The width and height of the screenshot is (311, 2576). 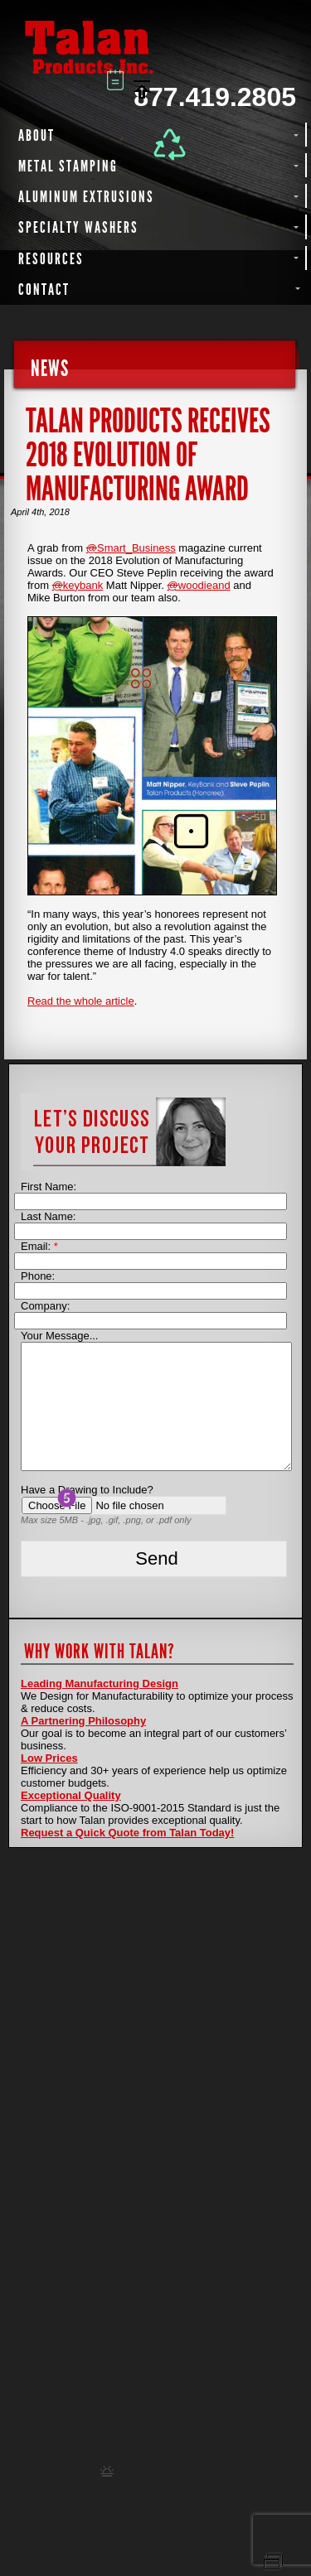 What do you see at coordinates (169, 144) in the screenshot?
I see `recycle or dispose of item responsibly` at bounding box center [169, 144].